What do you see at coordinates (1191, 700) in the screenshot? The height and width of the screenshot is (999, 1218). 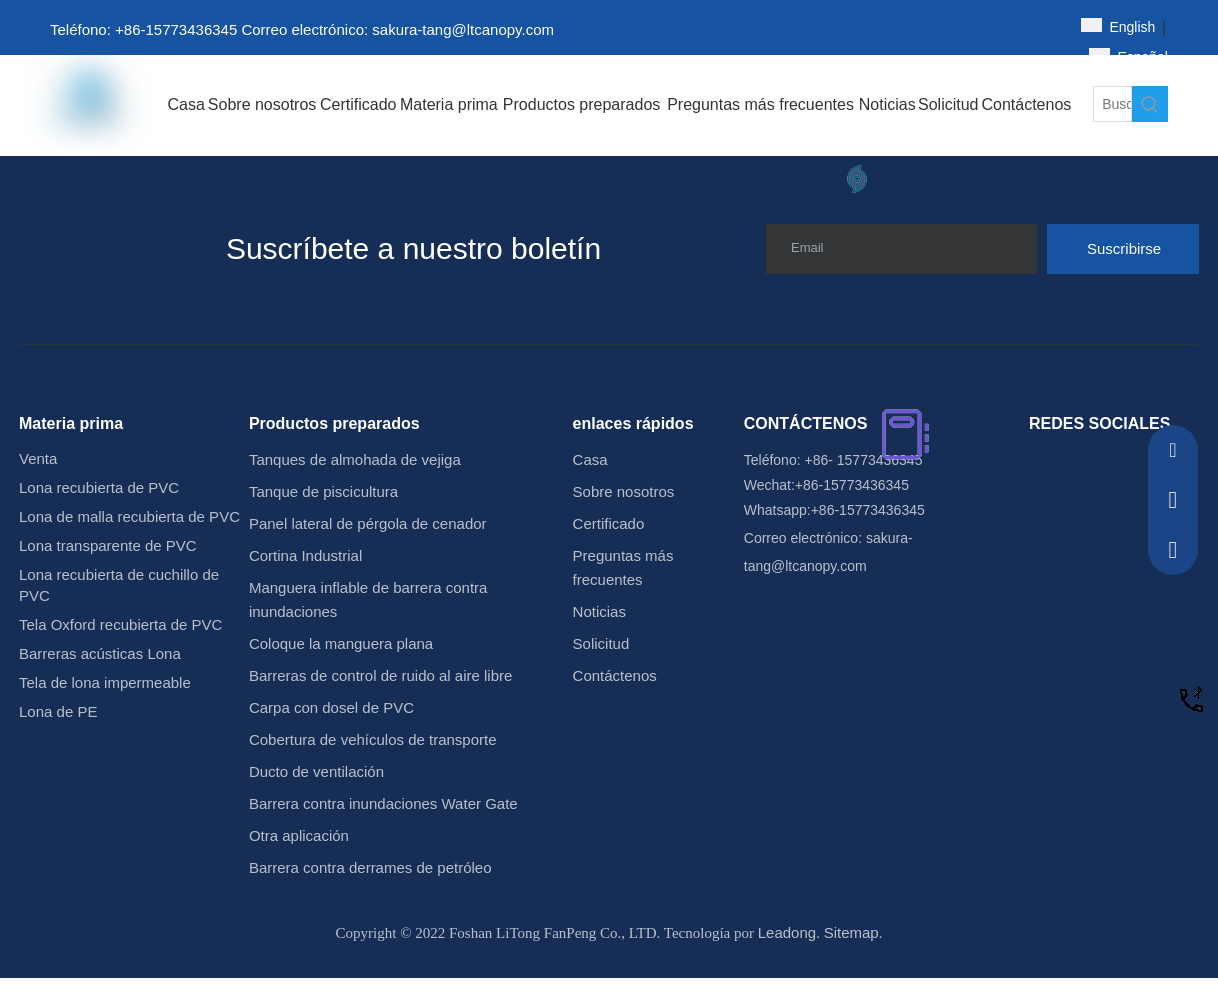 I see `indicates an active call using bluetooth speaker` at bounding box center [1191, 700].